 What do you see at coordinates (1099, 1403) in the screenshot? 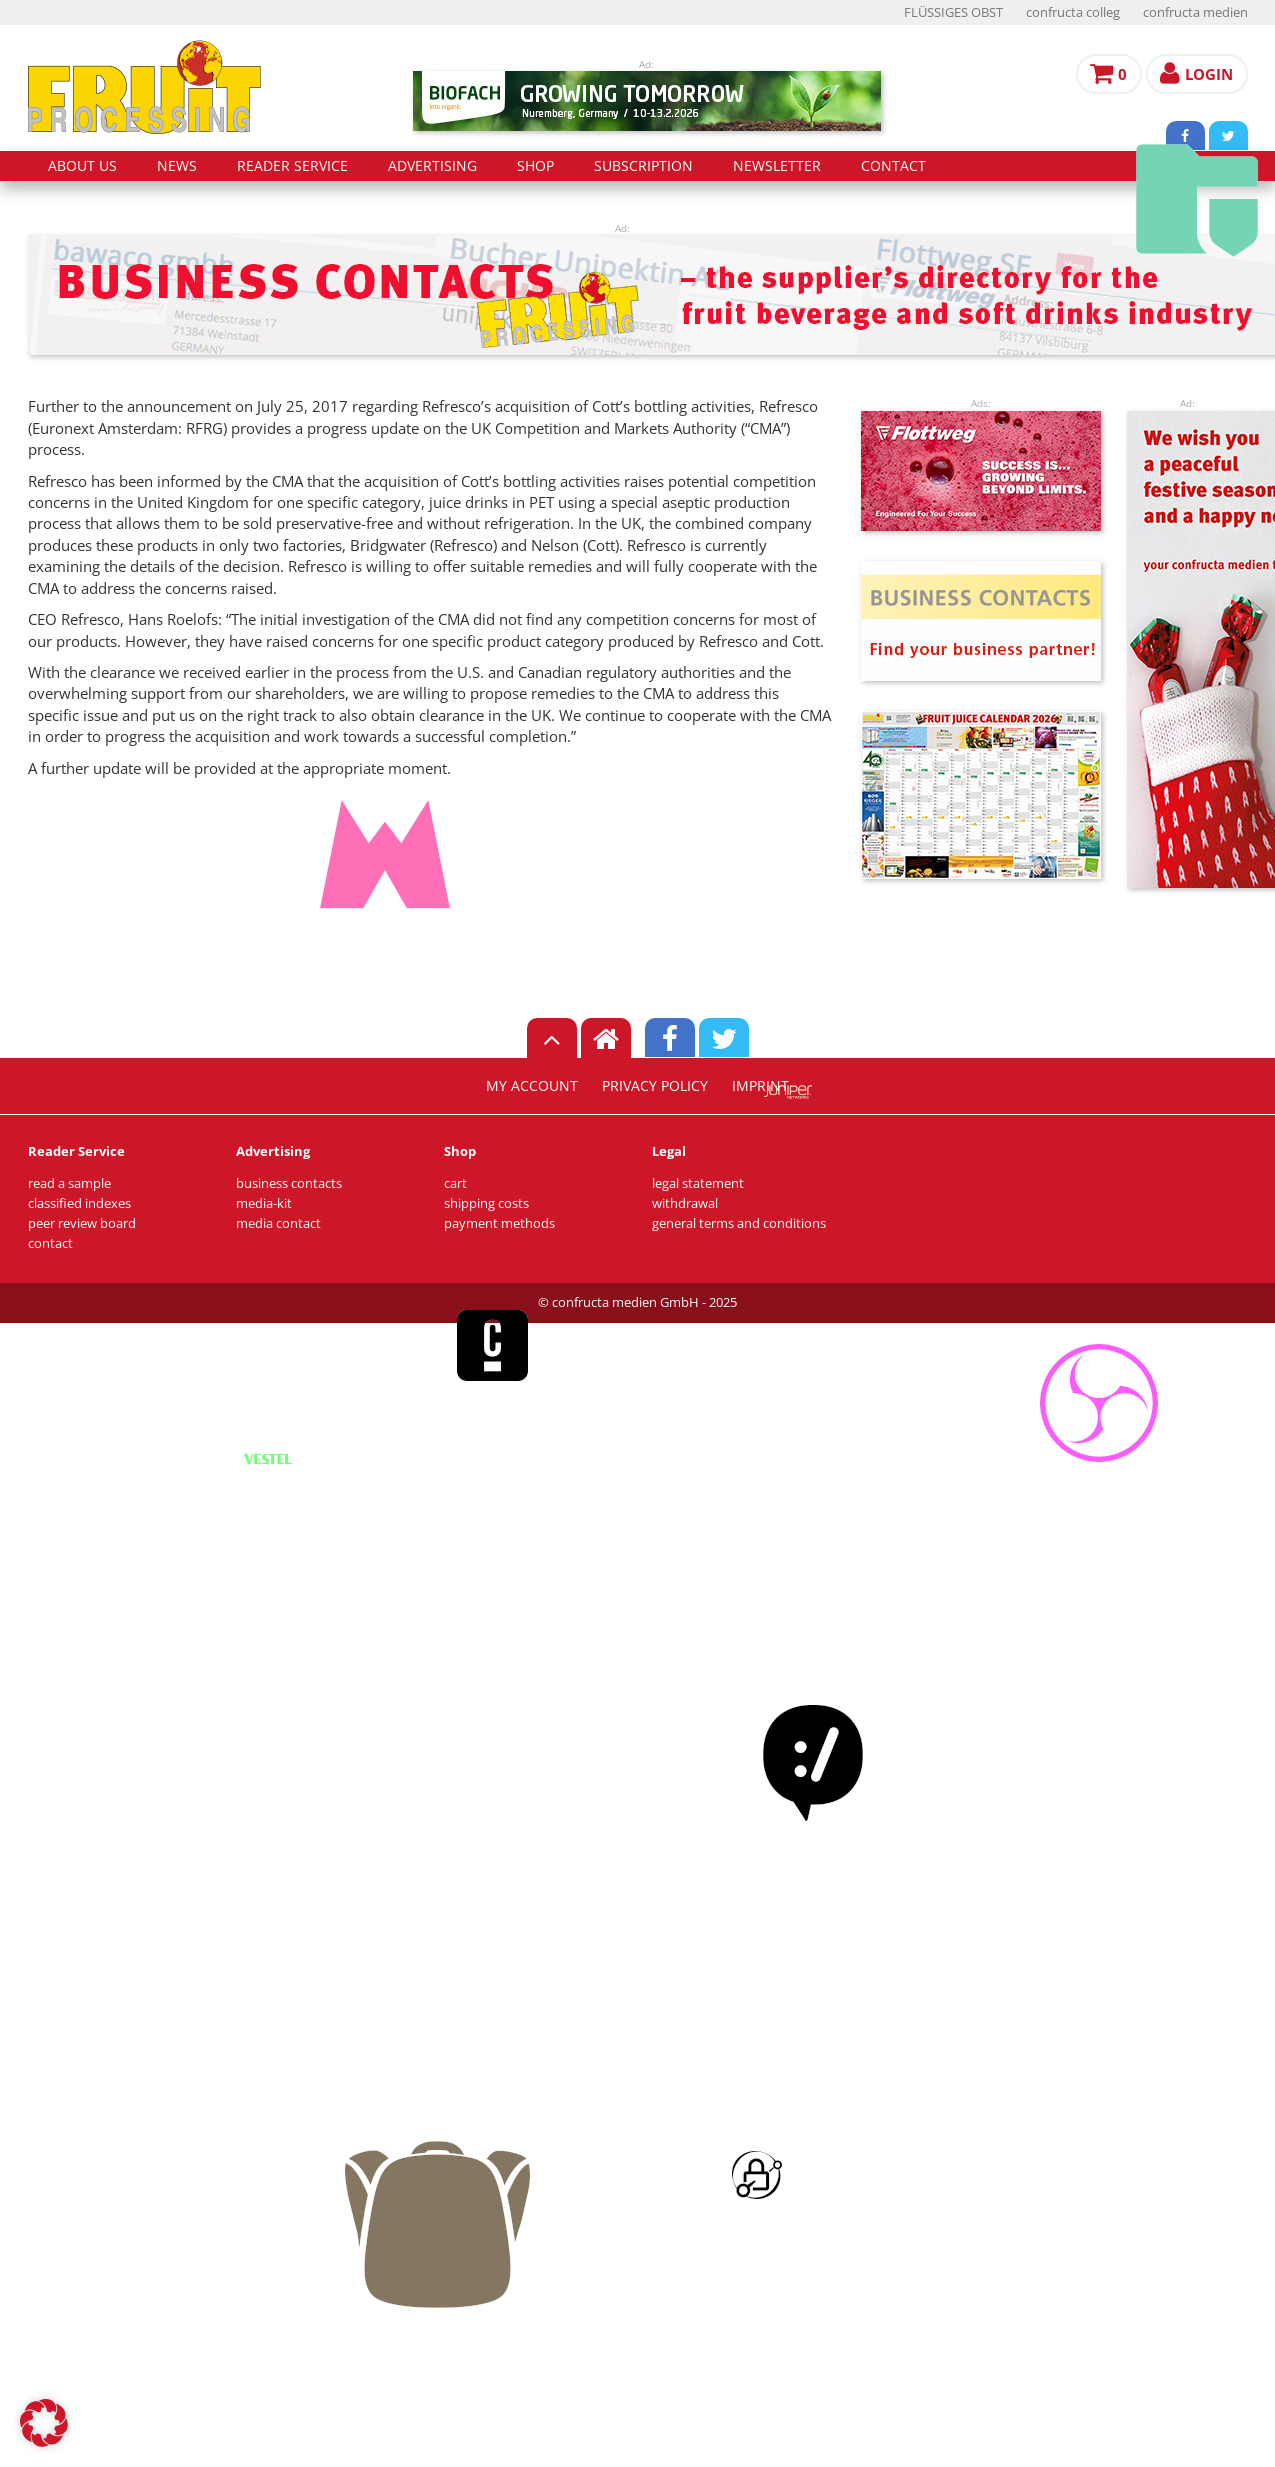
I see `open OBS Studio for streaming or recording` at bounding box center [1099, 1403].